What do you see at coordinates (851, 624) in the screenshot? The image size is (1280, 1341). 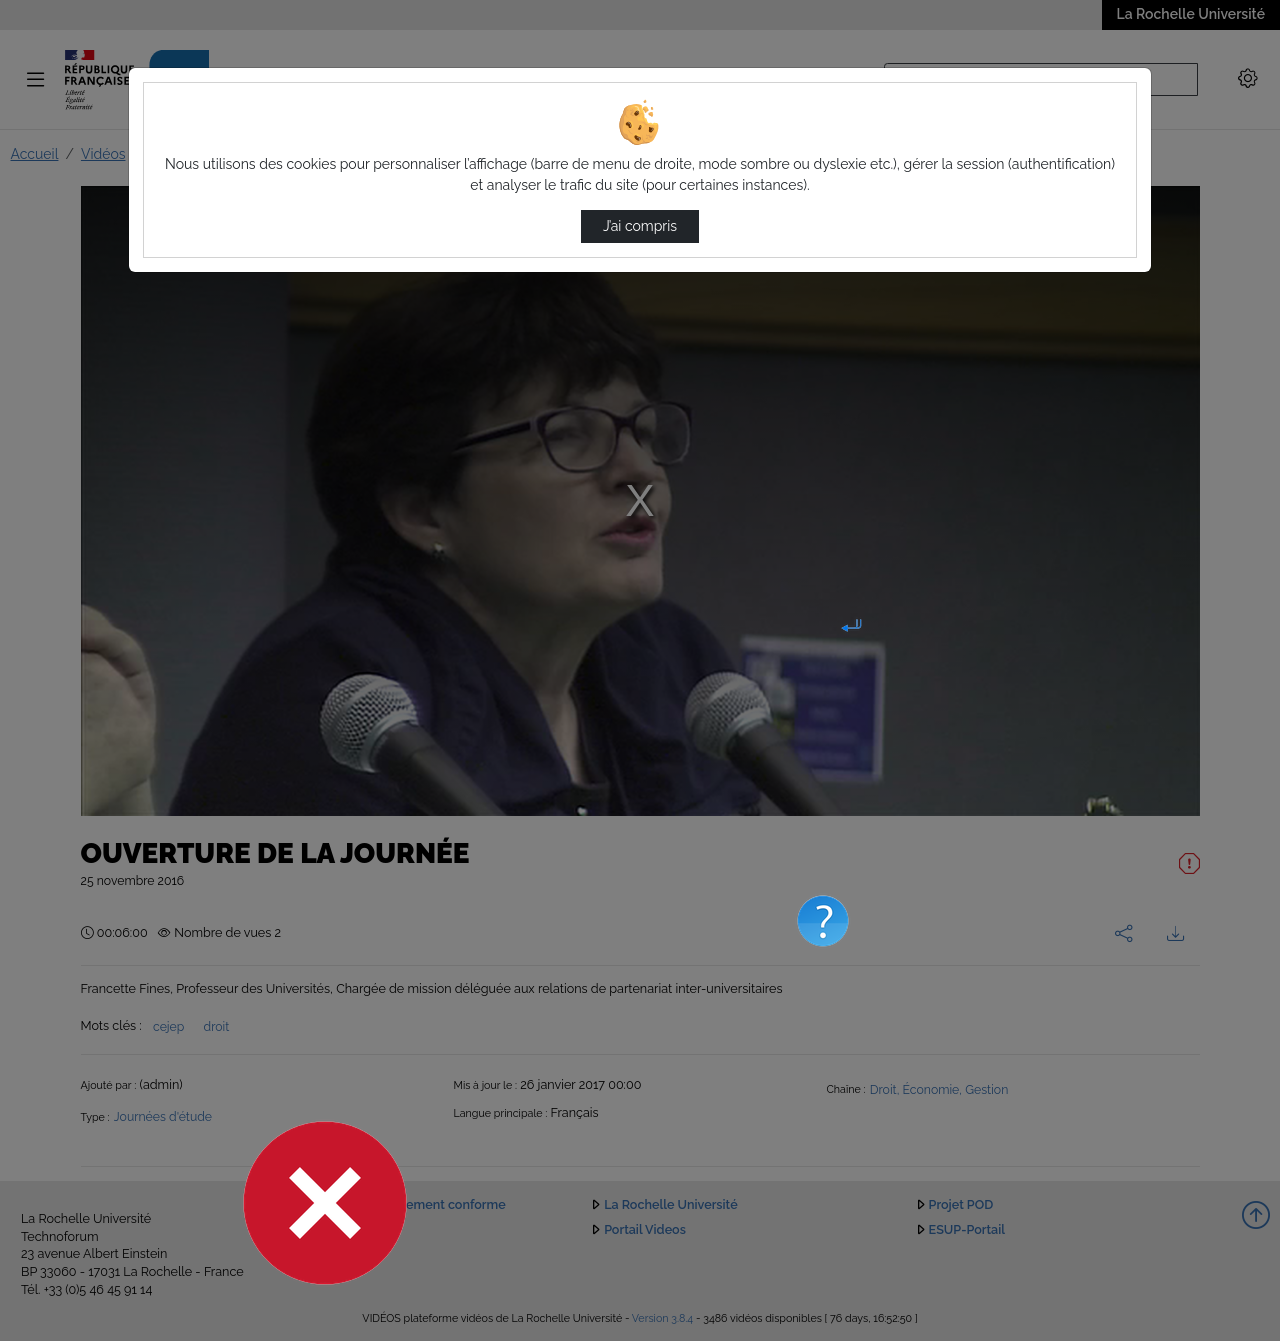 I see `reply to all recipients of an email` at bounding box center [851, 624].